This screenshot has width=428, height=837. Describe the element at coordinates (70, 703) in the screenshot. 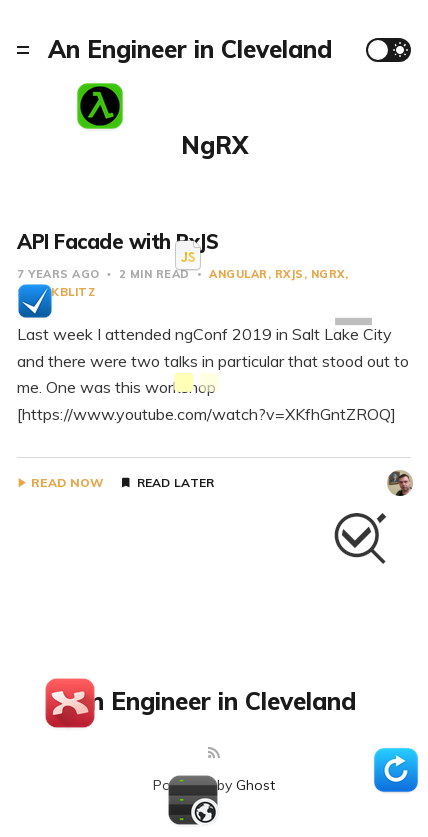

I see `open xmind mind mapping application` at that location.